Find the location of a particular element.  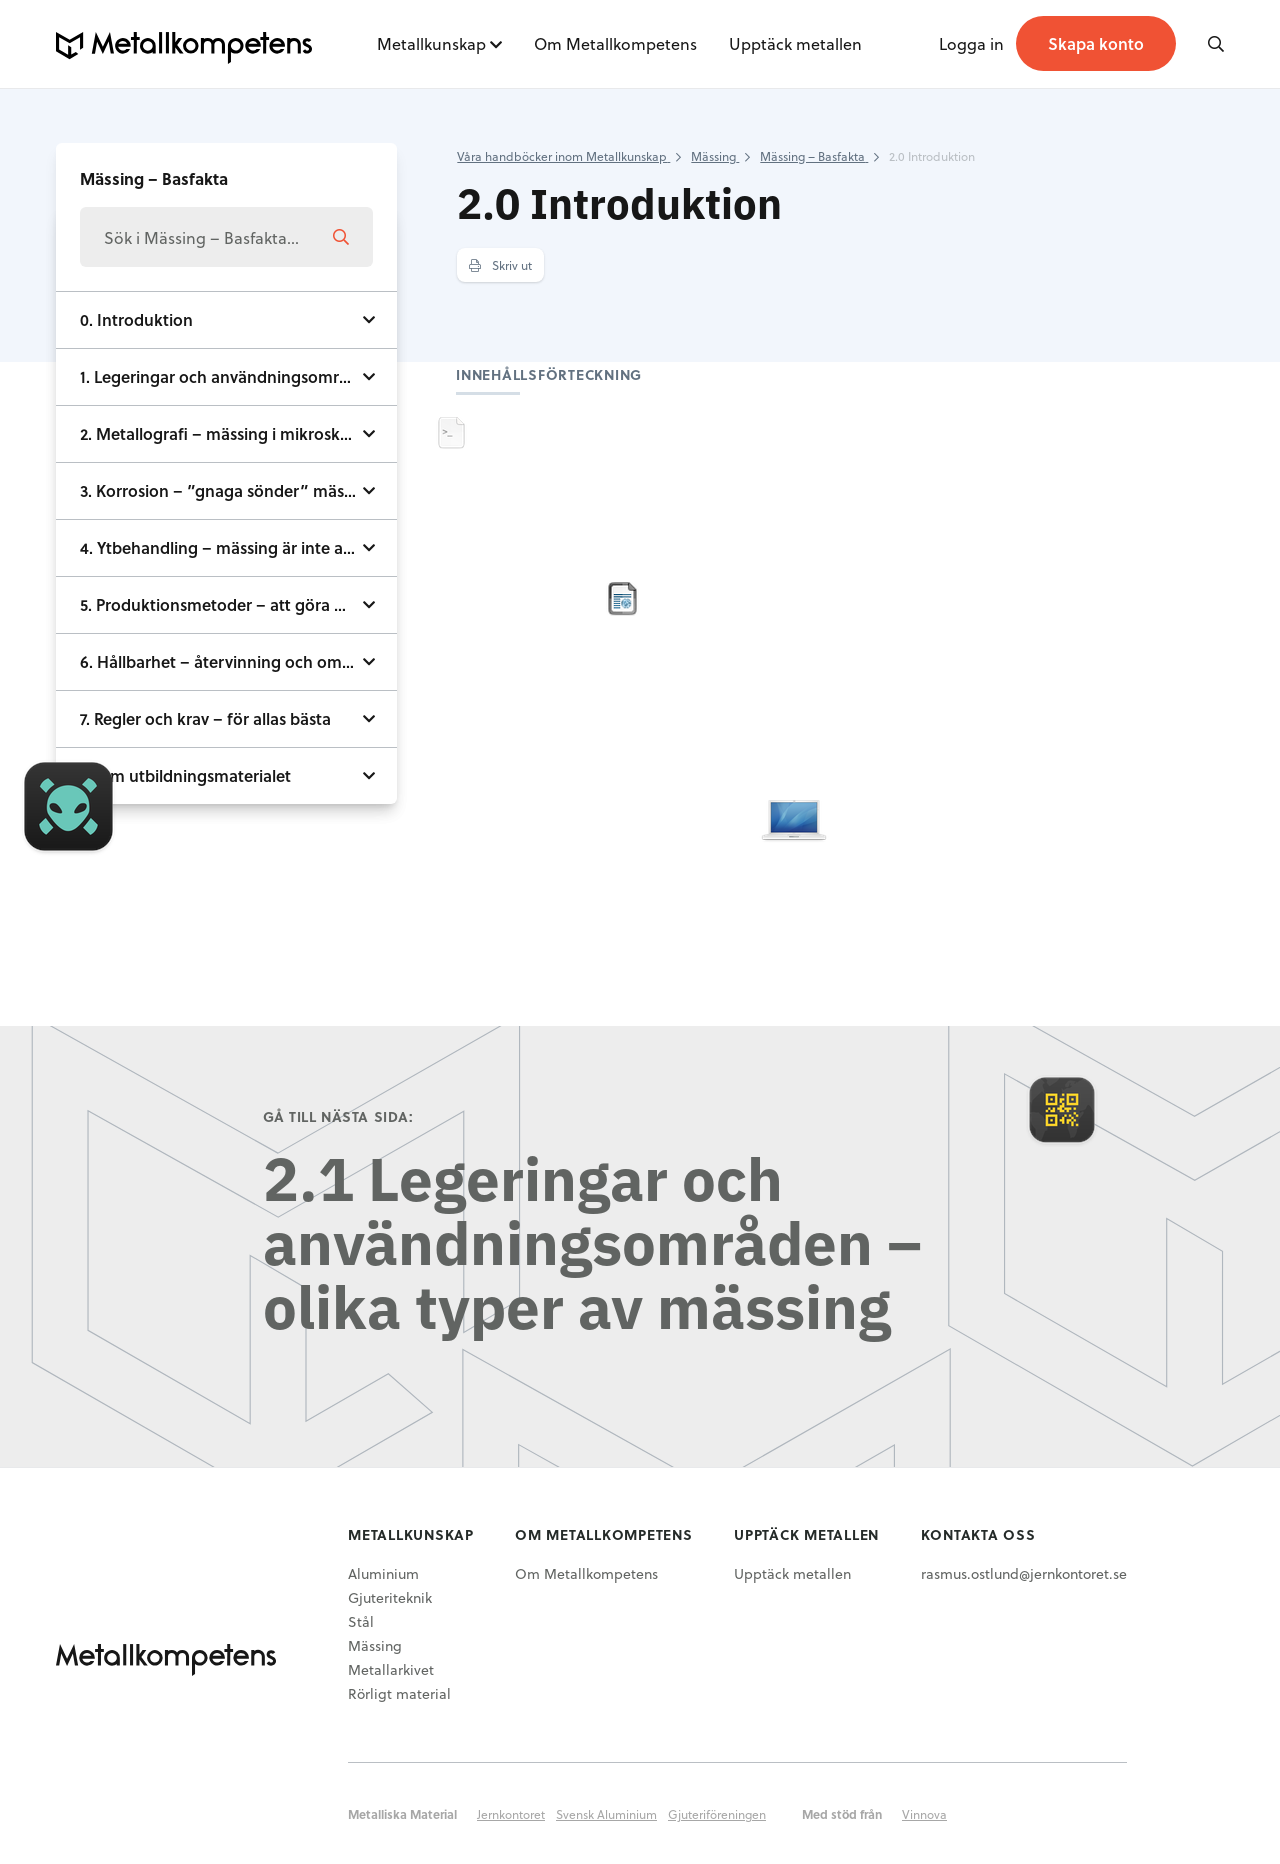

open a web document file is located at coordinates (622, 598).